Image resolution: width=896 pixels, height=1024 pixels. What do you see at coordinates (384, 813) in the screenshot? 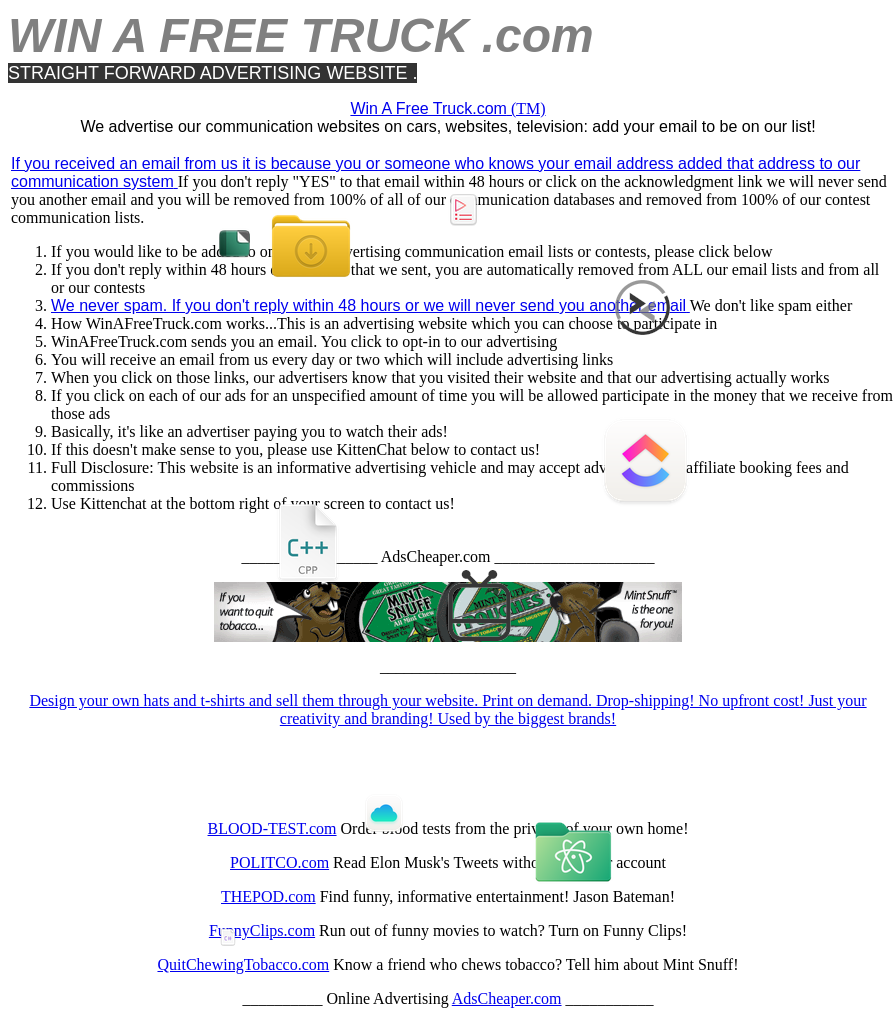
I see `open iCloud app` at bounding box center [384, 813].